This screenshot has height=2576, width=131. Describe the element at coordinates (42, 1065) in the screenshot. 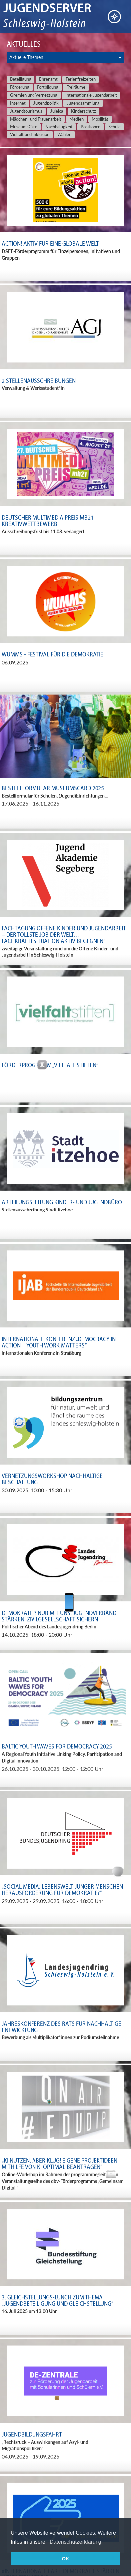

I see `open mathematics or calculator app` at that location.